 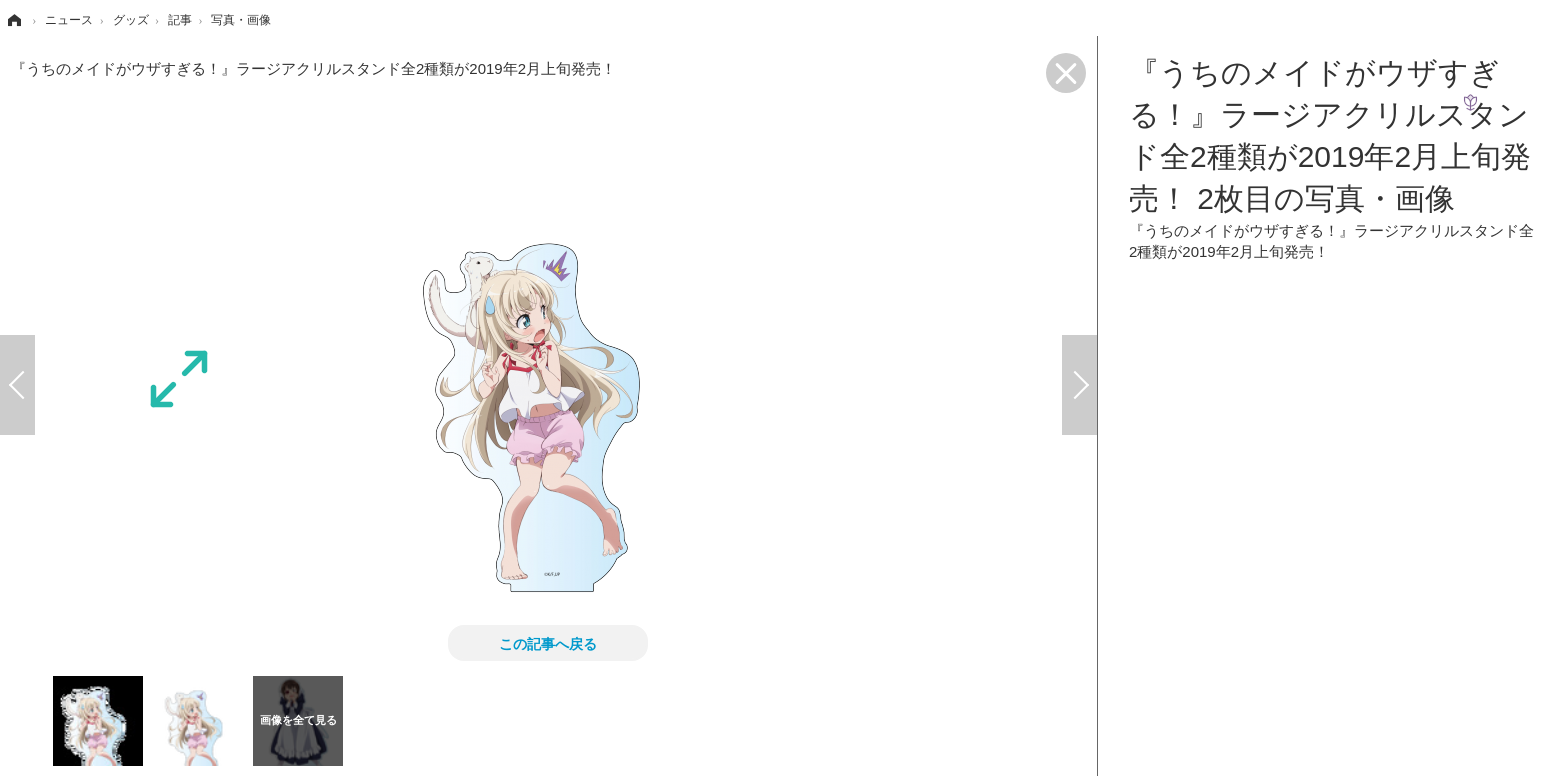 I want to click on access garden or plant care features, so click(x=1470, y=102).